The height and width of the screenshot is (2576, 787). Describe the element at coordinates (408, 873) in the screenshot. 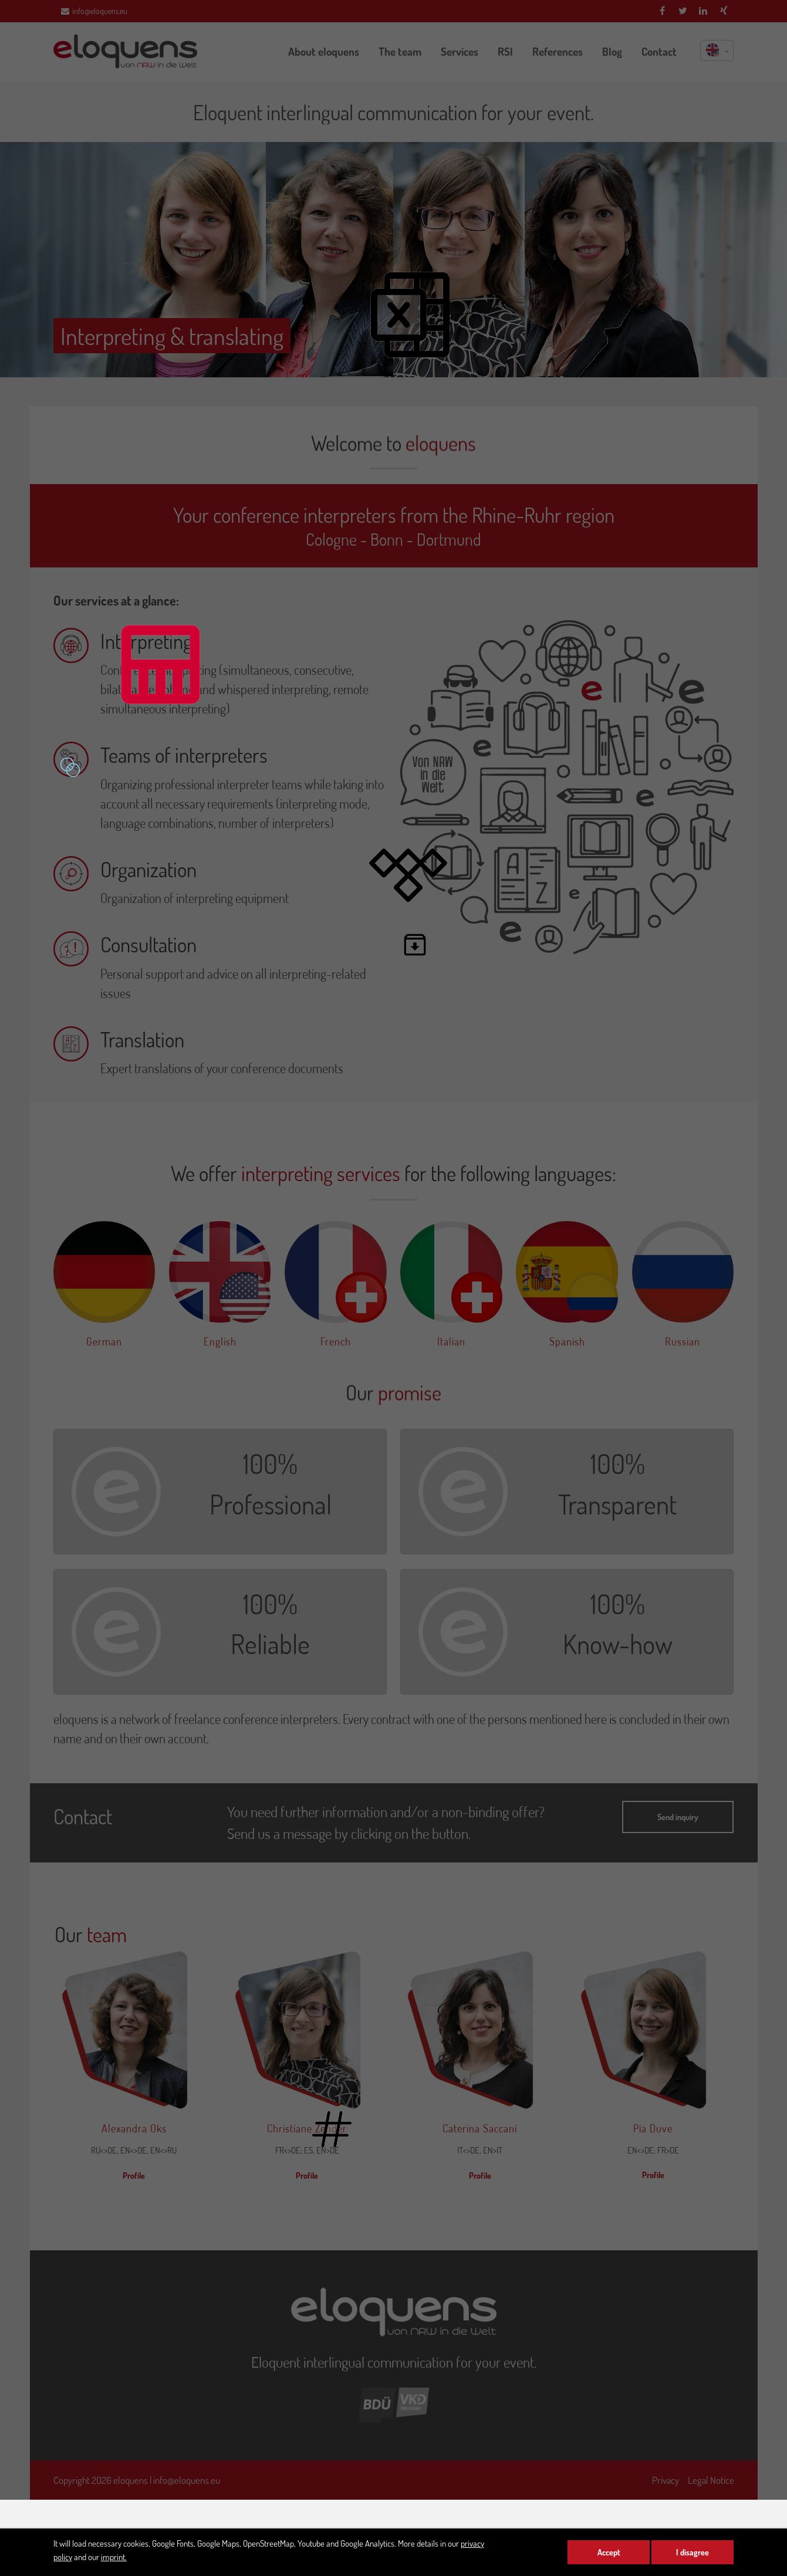

I see `open tidal music streaming app` at that location.